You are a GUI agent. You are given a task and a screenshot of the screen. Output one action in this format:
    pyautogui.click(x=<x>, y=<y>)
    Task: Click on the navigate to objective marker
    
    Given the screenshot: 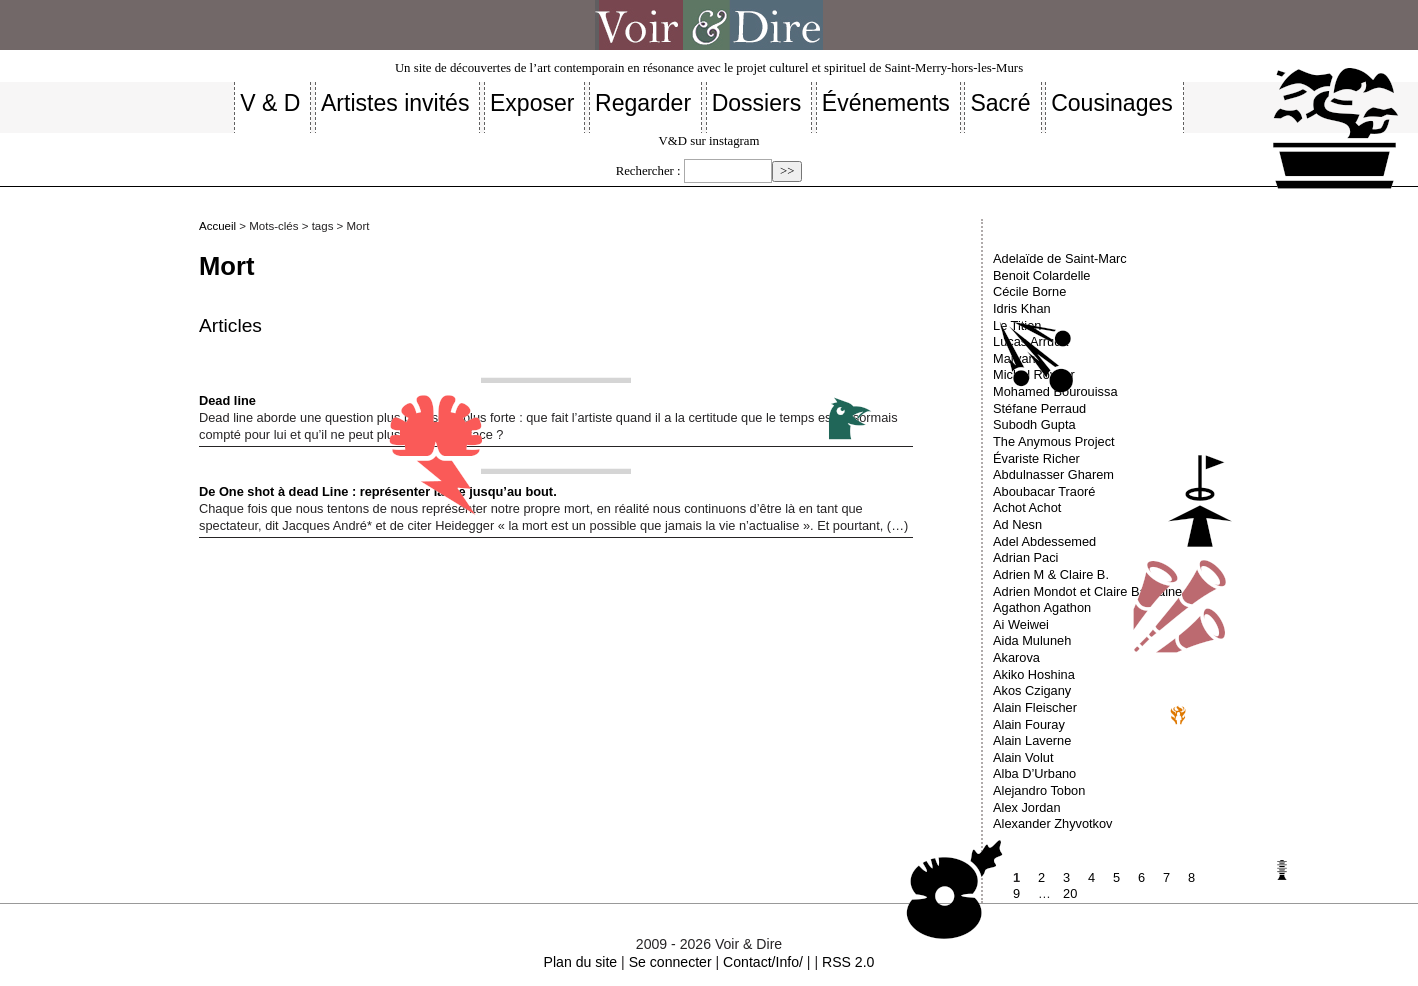 What is the action you would take?
    pyautogui.click(x=1200, y=501)
    